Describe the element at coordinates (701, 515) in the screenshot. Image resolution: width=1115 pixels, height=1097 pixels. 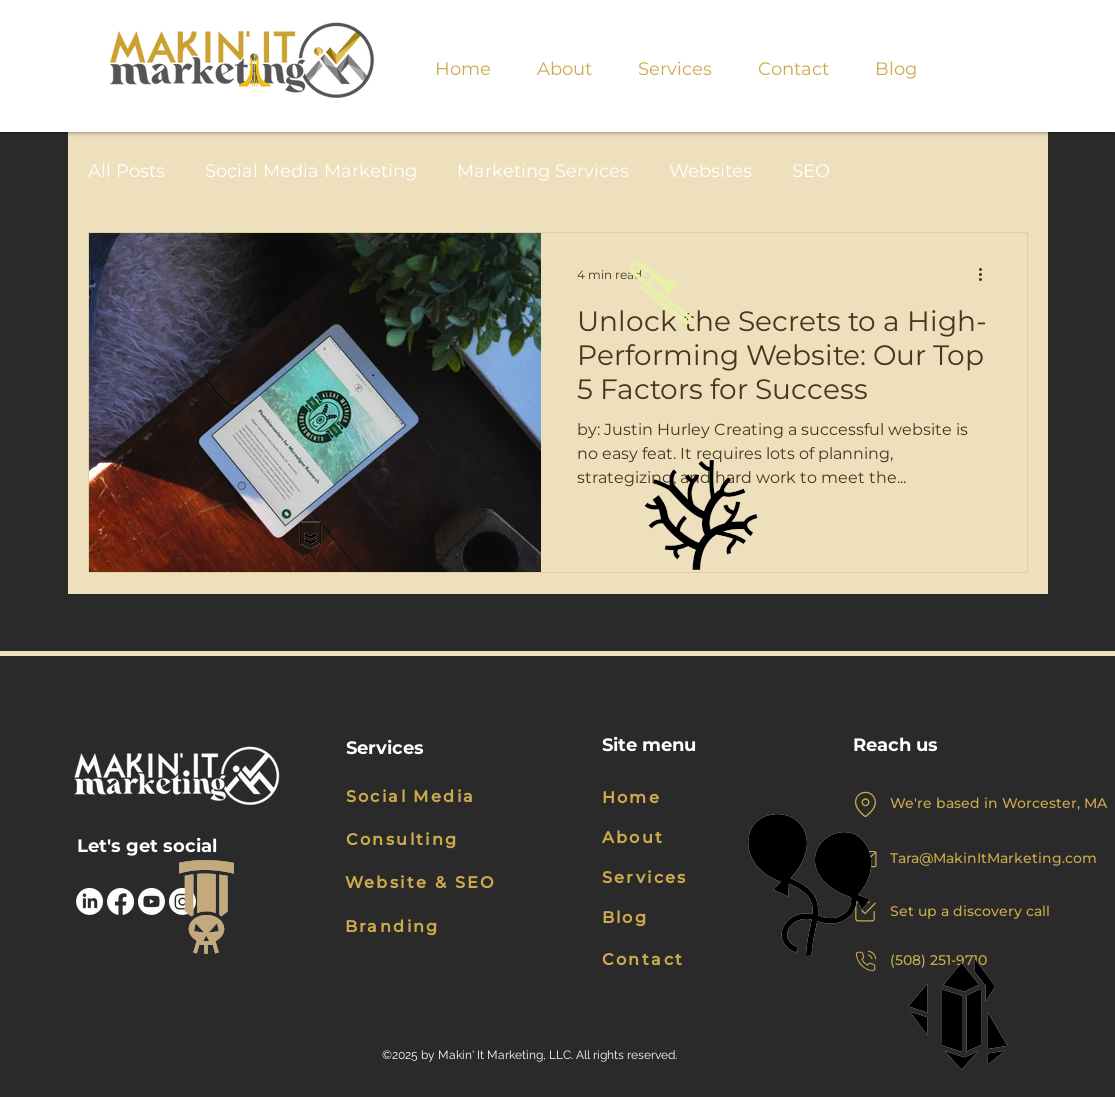
I see `access coral reef or marine life content` at that location.